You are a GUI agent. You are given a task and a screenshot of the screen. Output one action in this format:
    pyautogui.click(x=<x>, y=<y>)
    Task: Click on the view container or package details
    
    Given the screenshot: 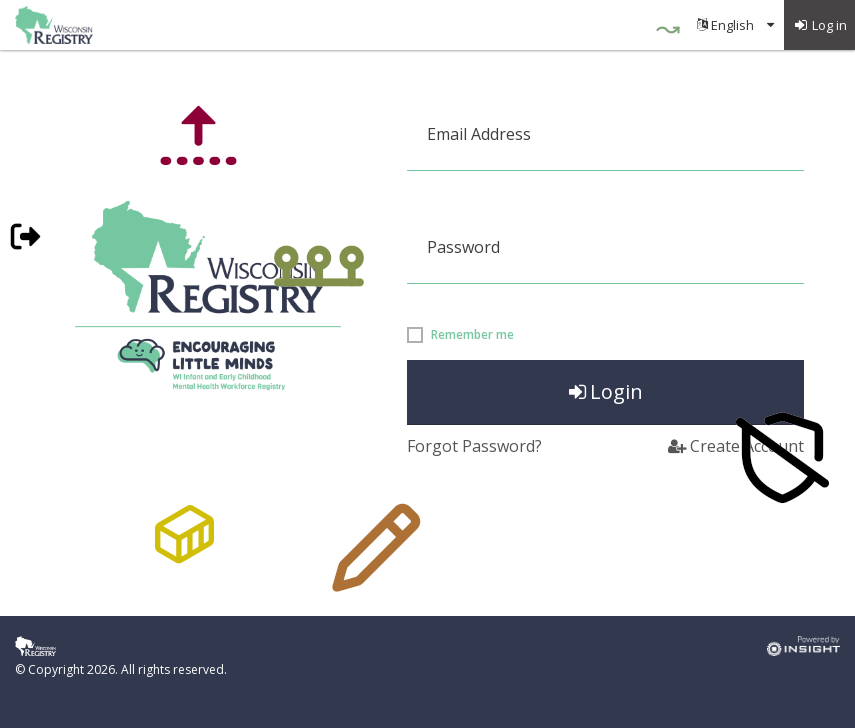 What is the action you would take?
    pyautogui.click(x=184, y=534)
    